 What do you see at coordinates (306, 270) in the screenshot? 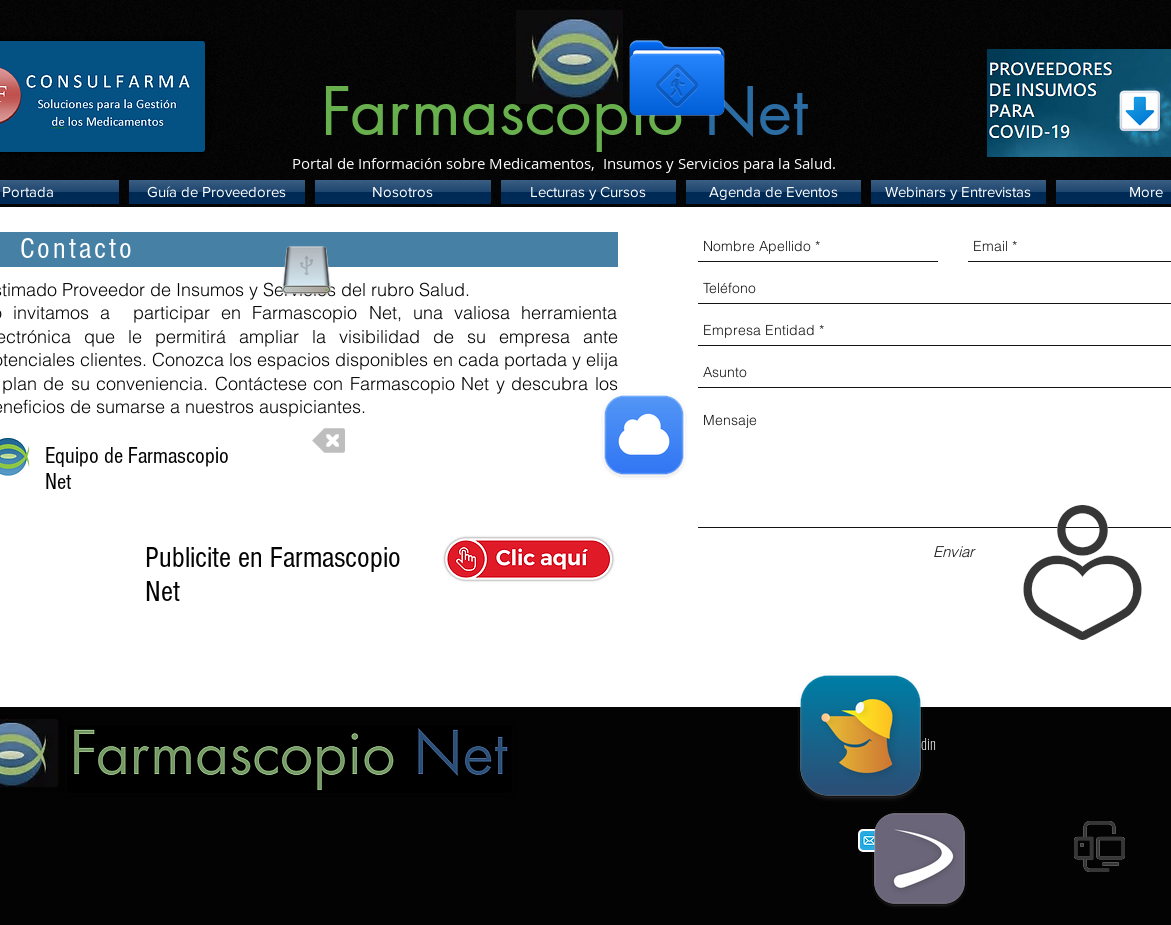
I see `access connected USB storage device` at bounding box center [306, 270].